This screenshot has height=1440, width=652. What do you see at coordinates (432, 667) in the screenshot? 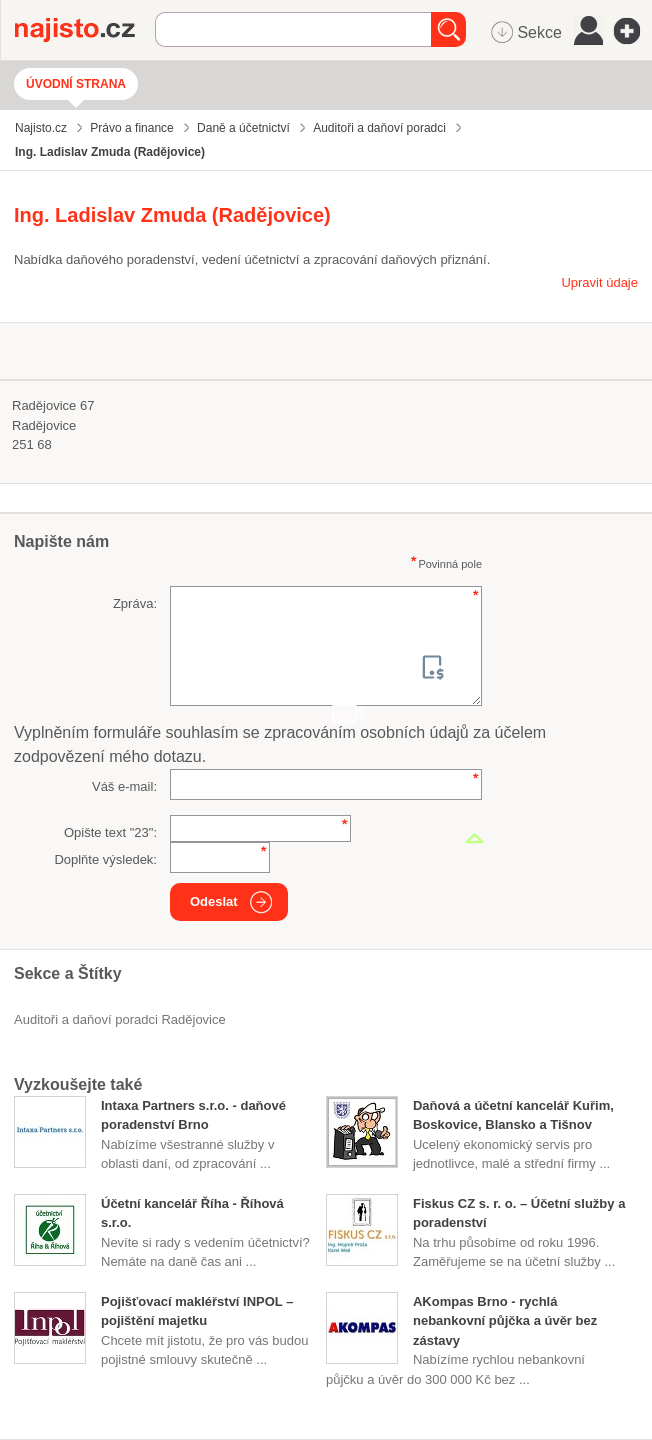
I see `access tablet payment or billing settings` at bounding box center [432, 667].